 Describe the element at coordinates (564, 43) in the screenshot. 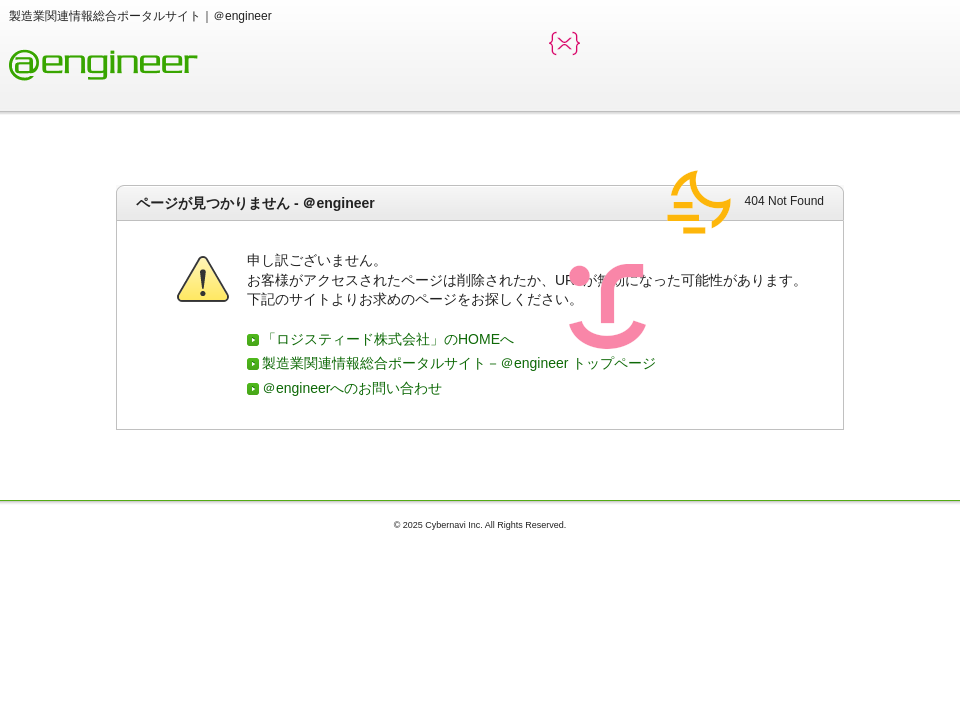

I see `XRP cryptocurrency logo` at that location.